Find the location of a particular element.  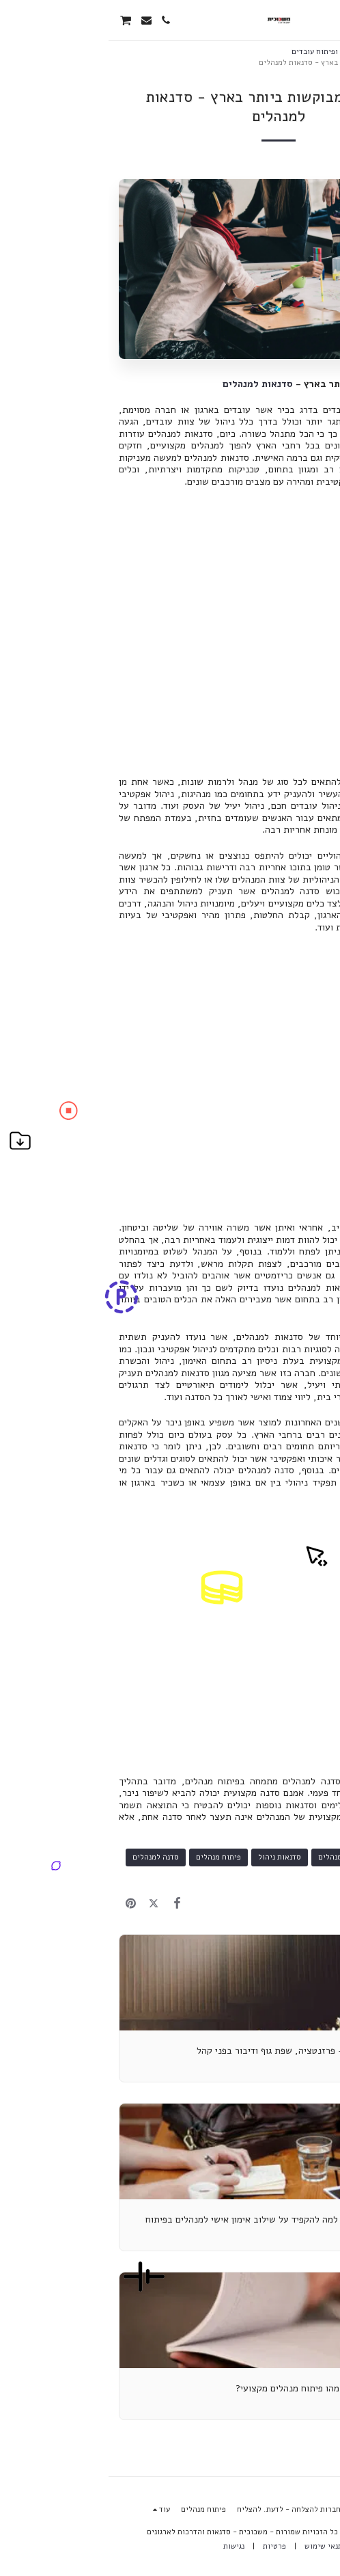

stop a running process or task is located at coordinates (68, 1110).